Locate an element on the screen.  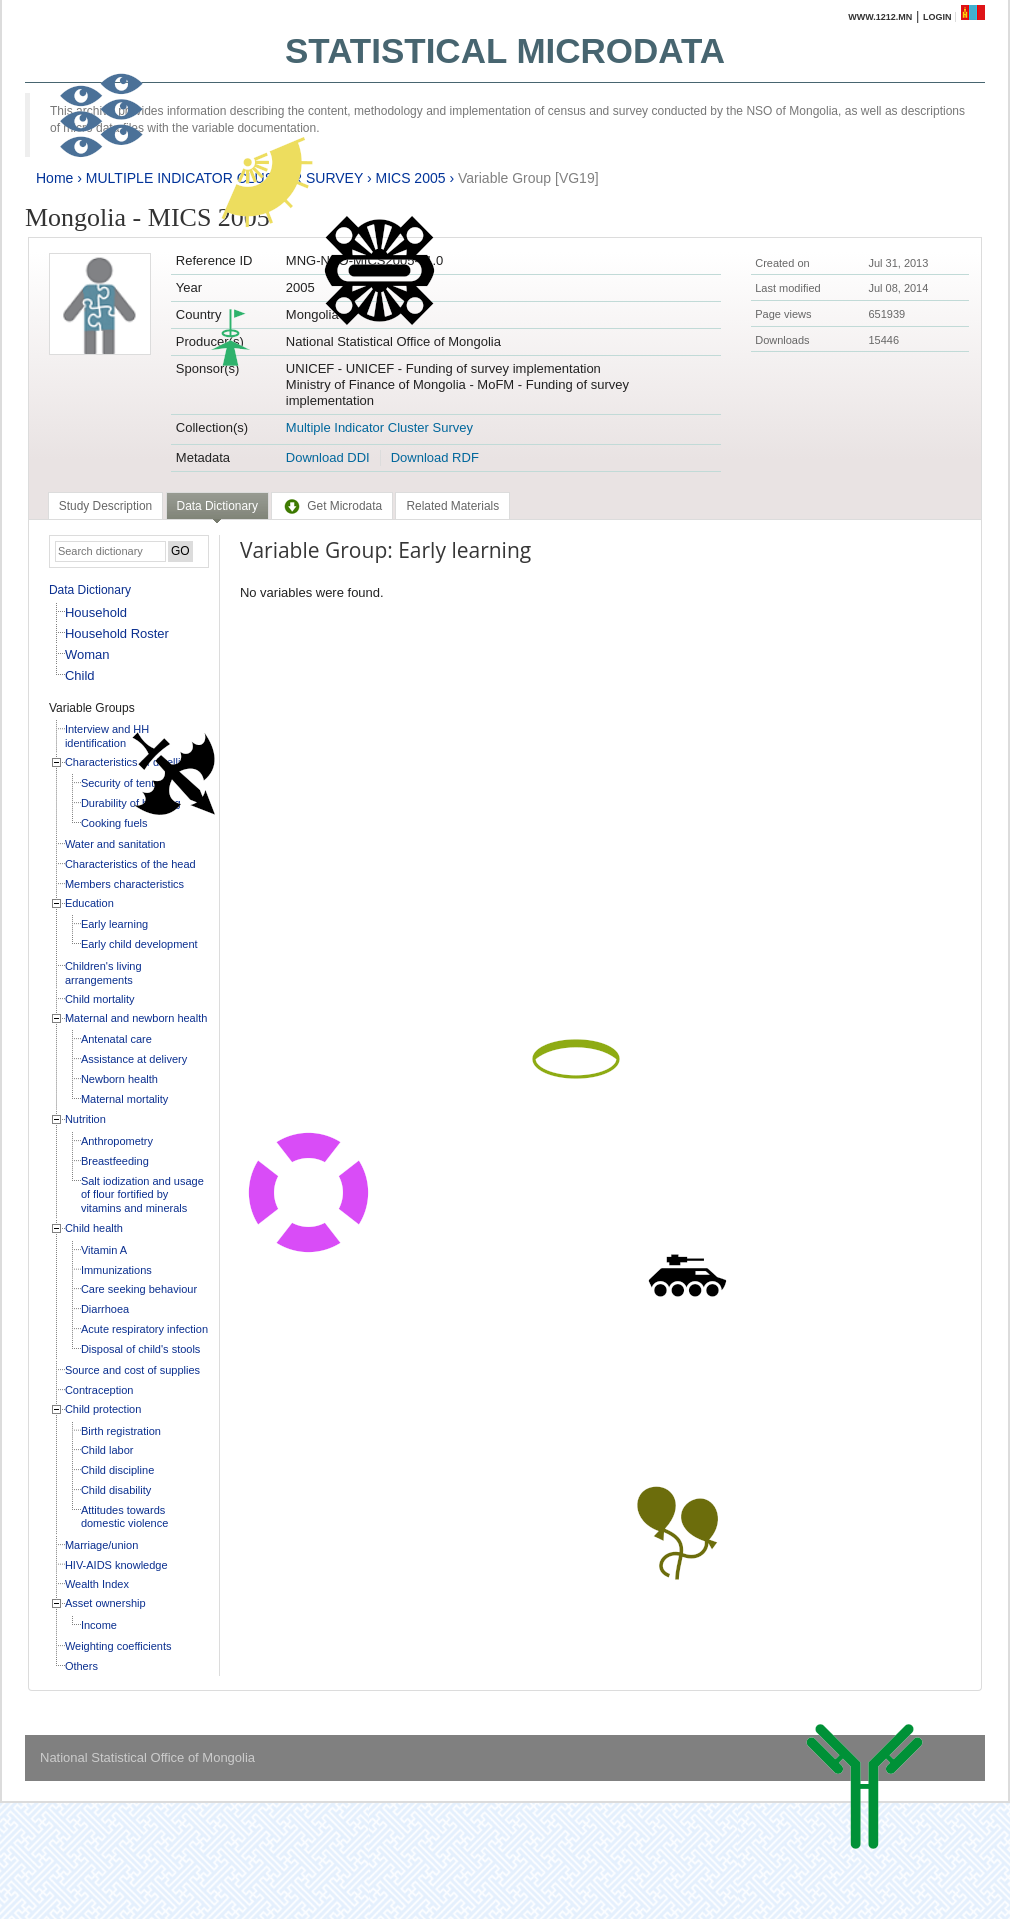
access help or support center is located at coordinates (308, 1192).